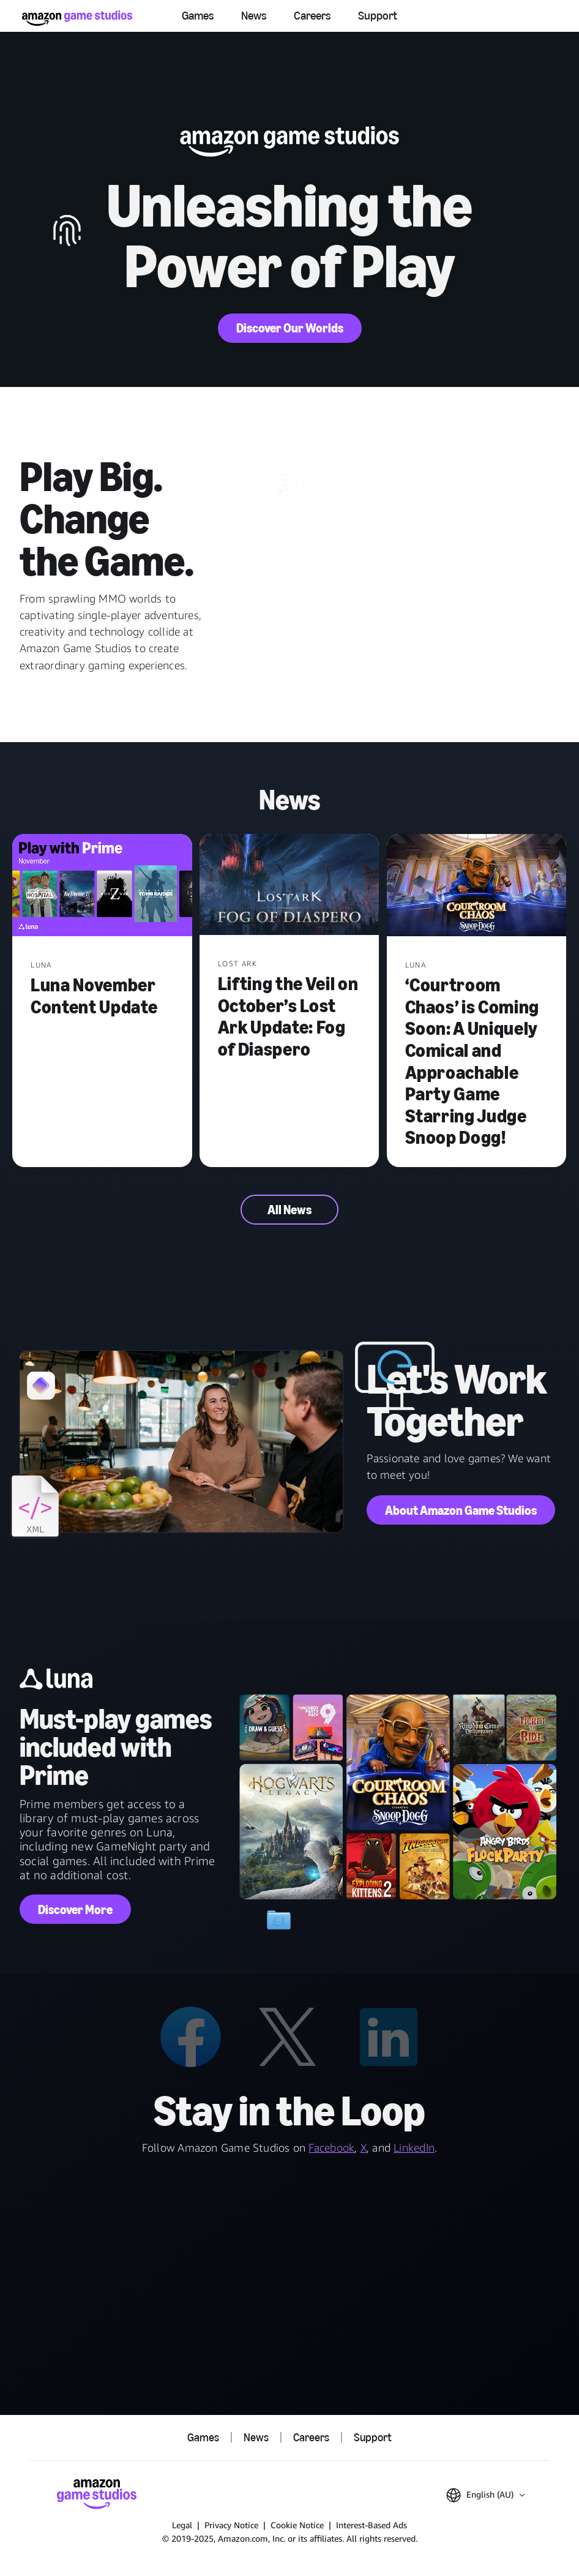  I want to click on rotate display clockwise, so click(395, 1376).